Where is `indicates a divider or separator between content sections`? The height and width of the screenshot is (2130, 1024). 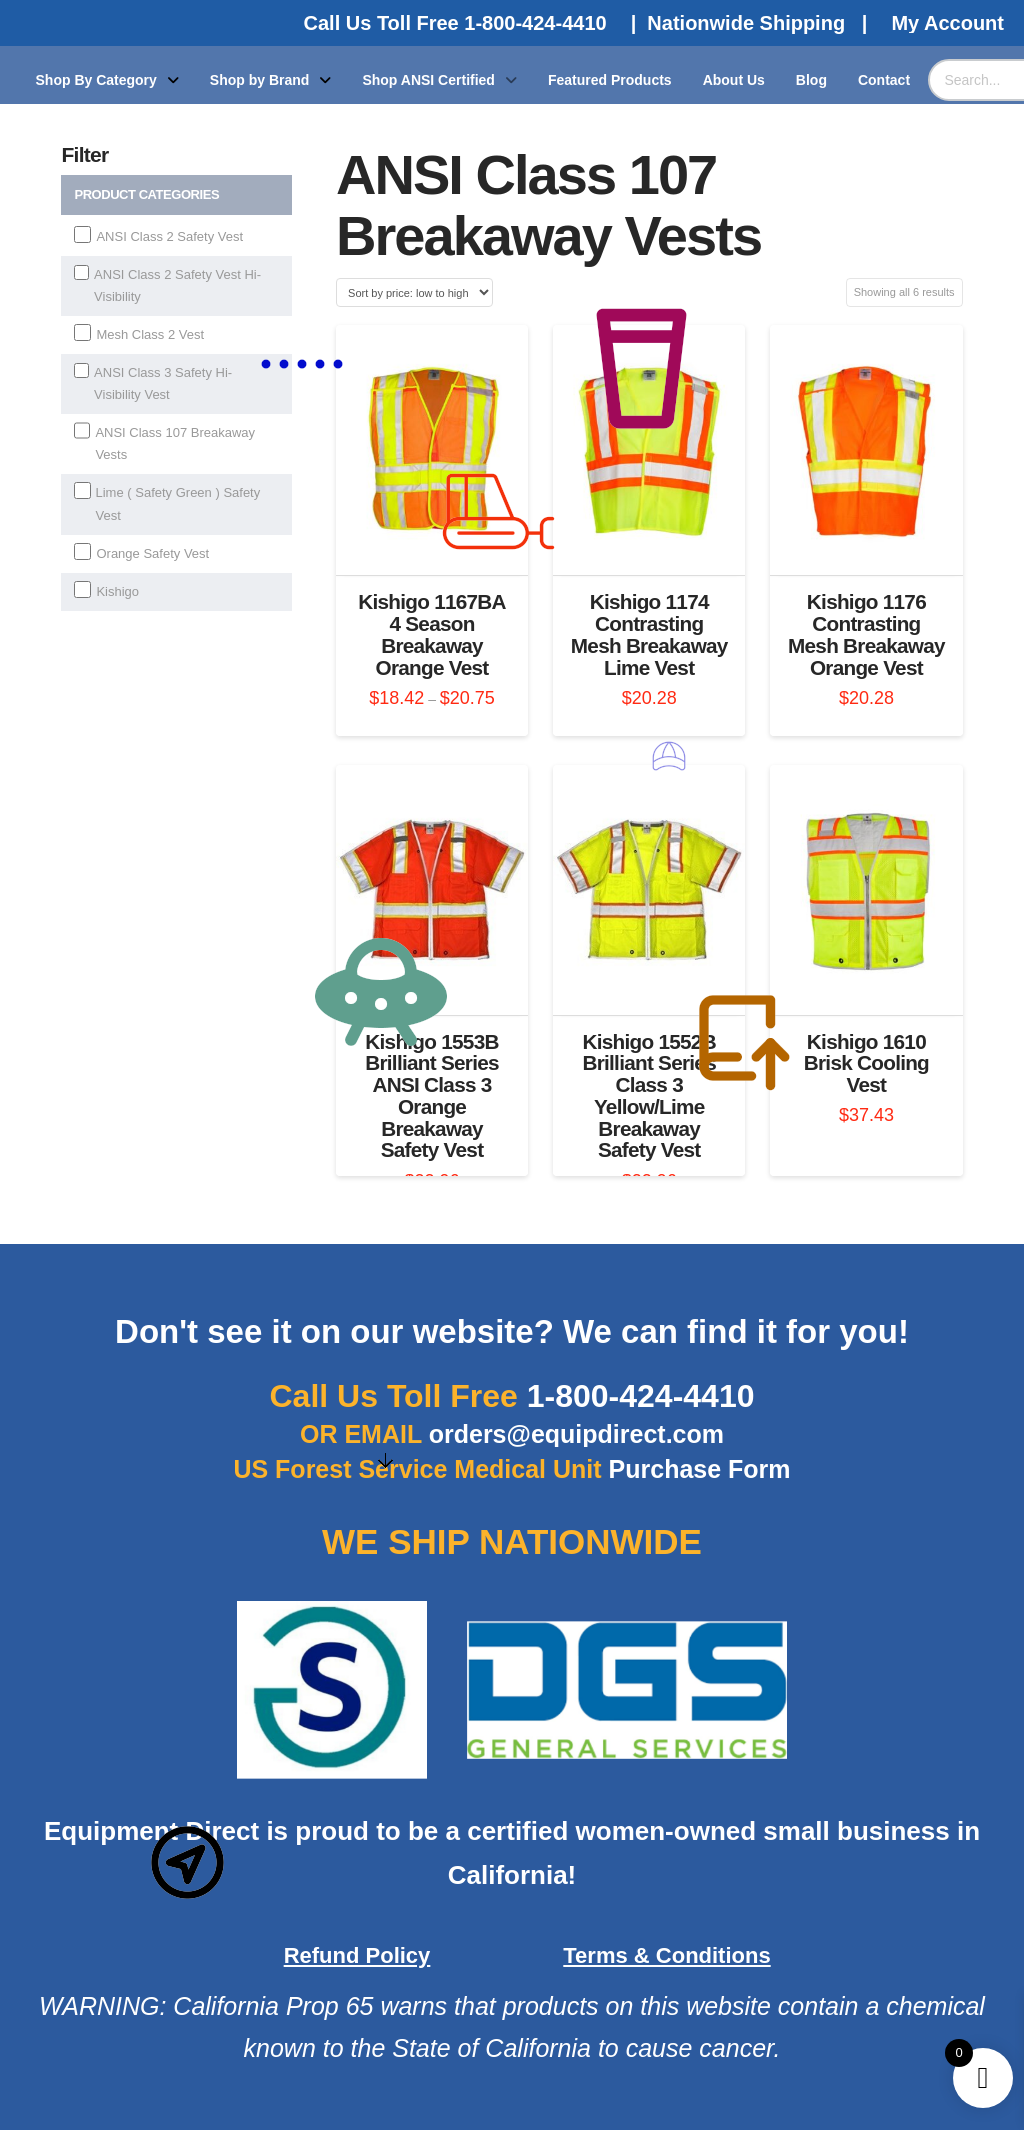 indicates a divider or separator between content sections is located at coordinates (302, 364).